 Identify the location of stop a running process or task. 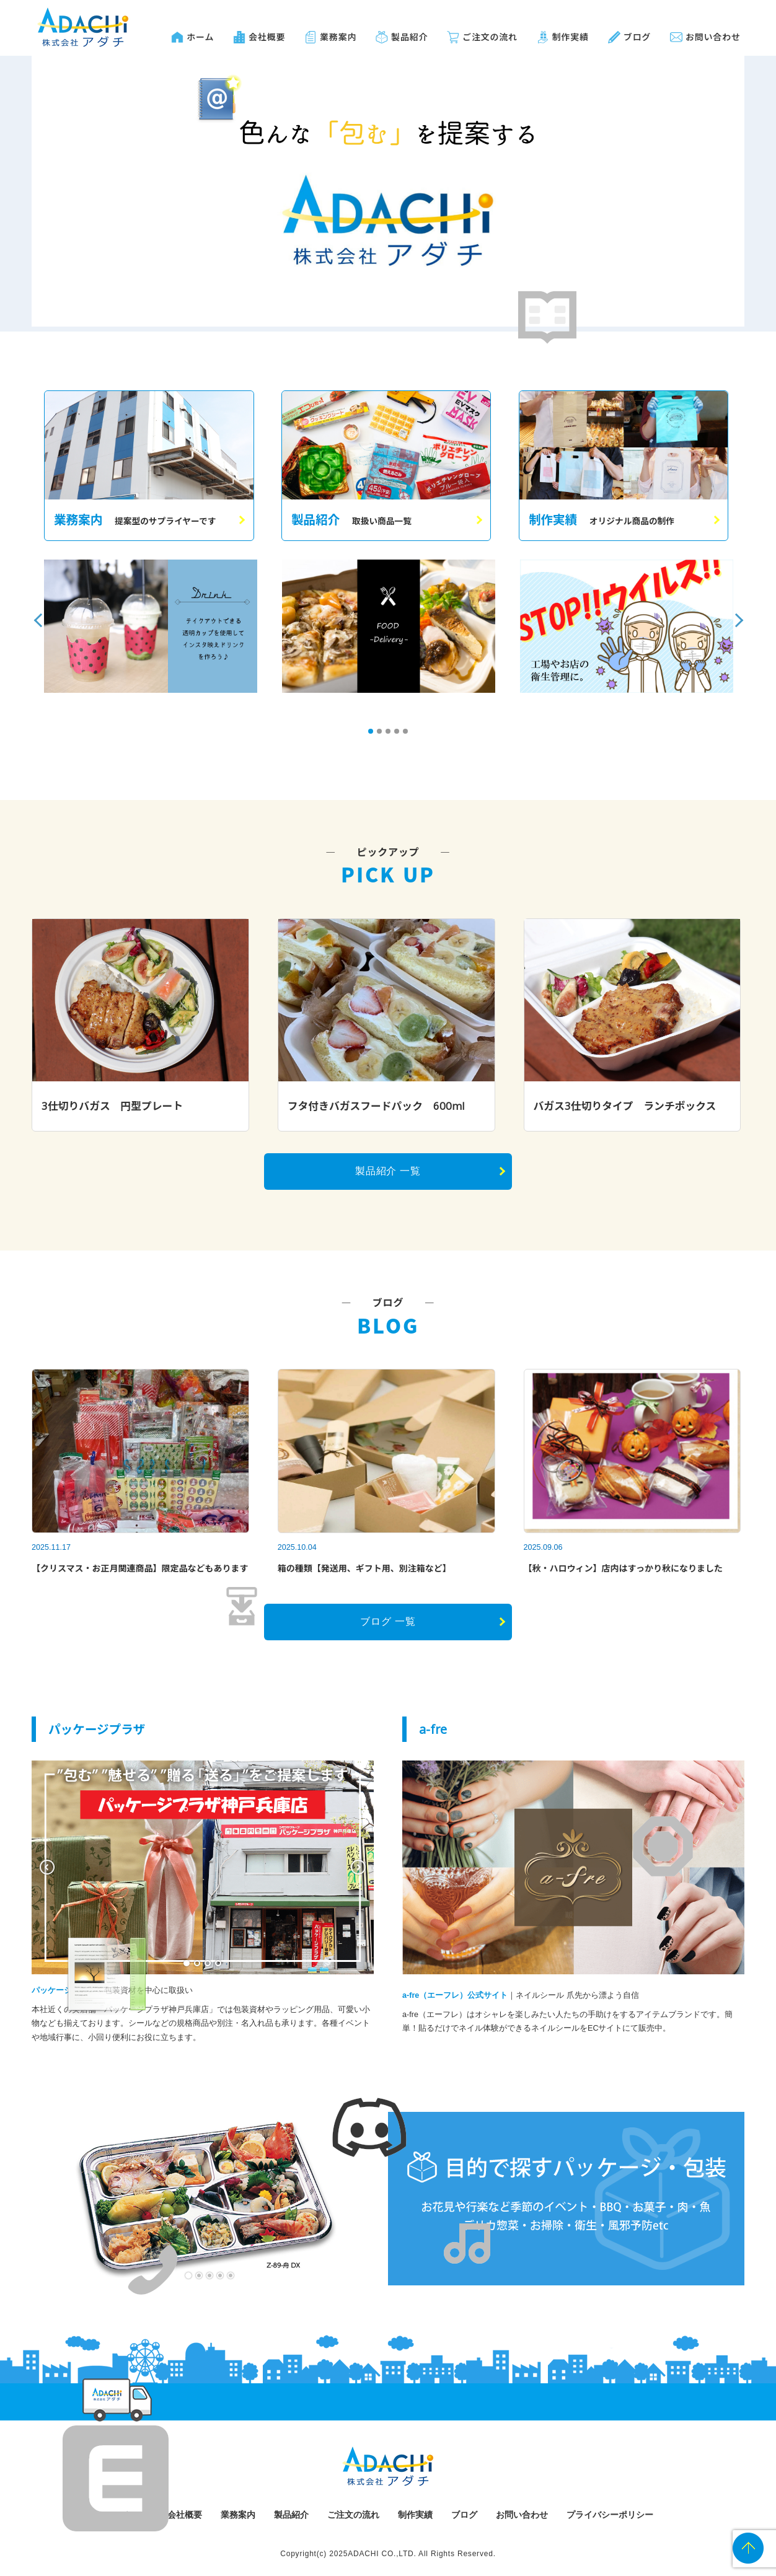
(663, 1846).